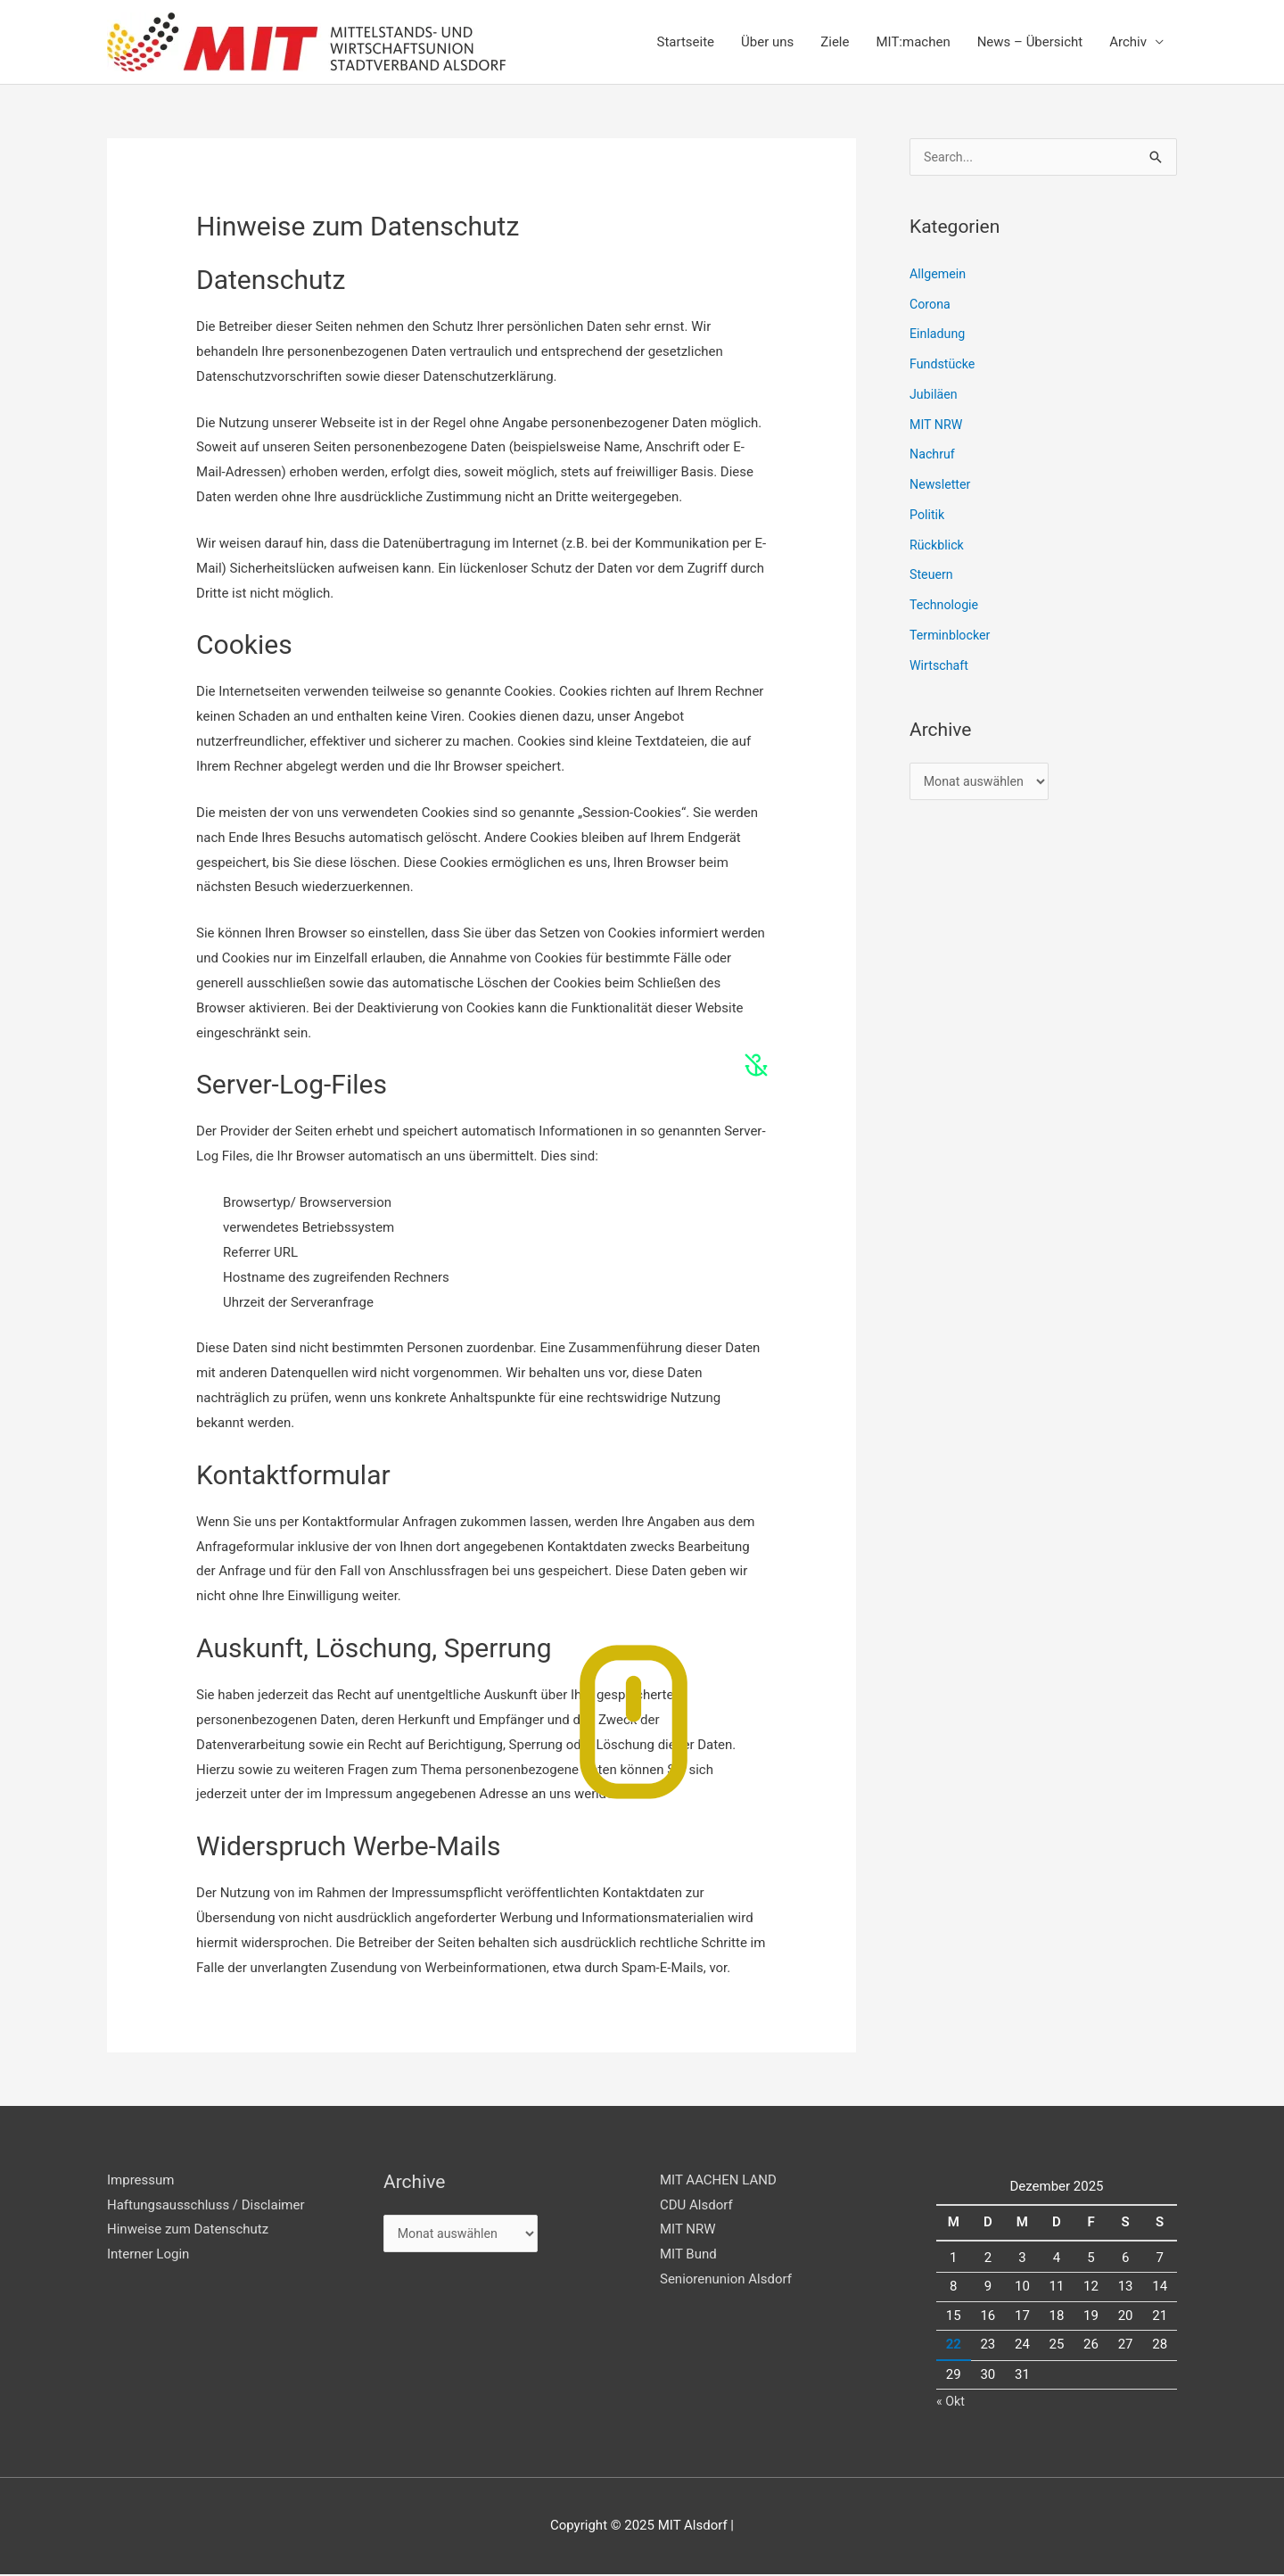 This screenshot has height=2576, width=1284. Describe the element at coordinates (756, 1065) in the screenshot. I see `disable anchor or fixed position` at that location.